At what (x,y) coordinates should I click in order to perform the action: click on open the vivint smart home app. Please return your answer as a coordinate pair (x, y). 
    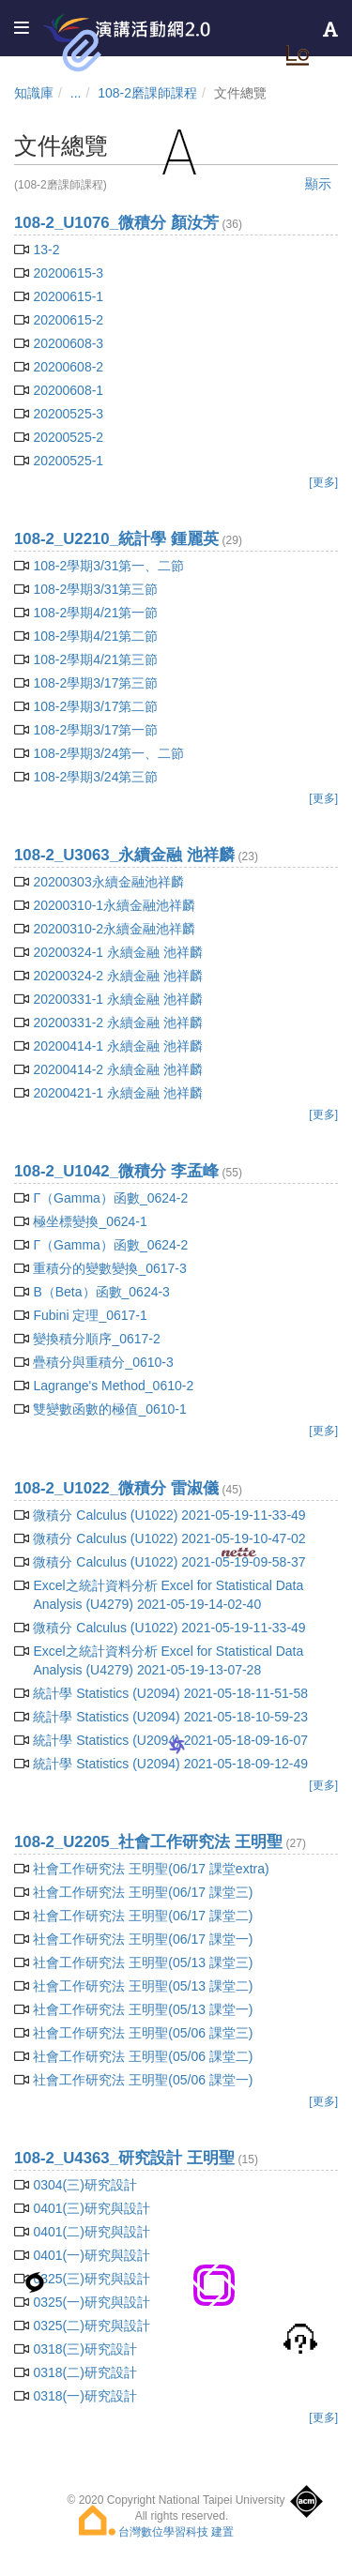
    Looking at the image, I should click on (97, 2520).